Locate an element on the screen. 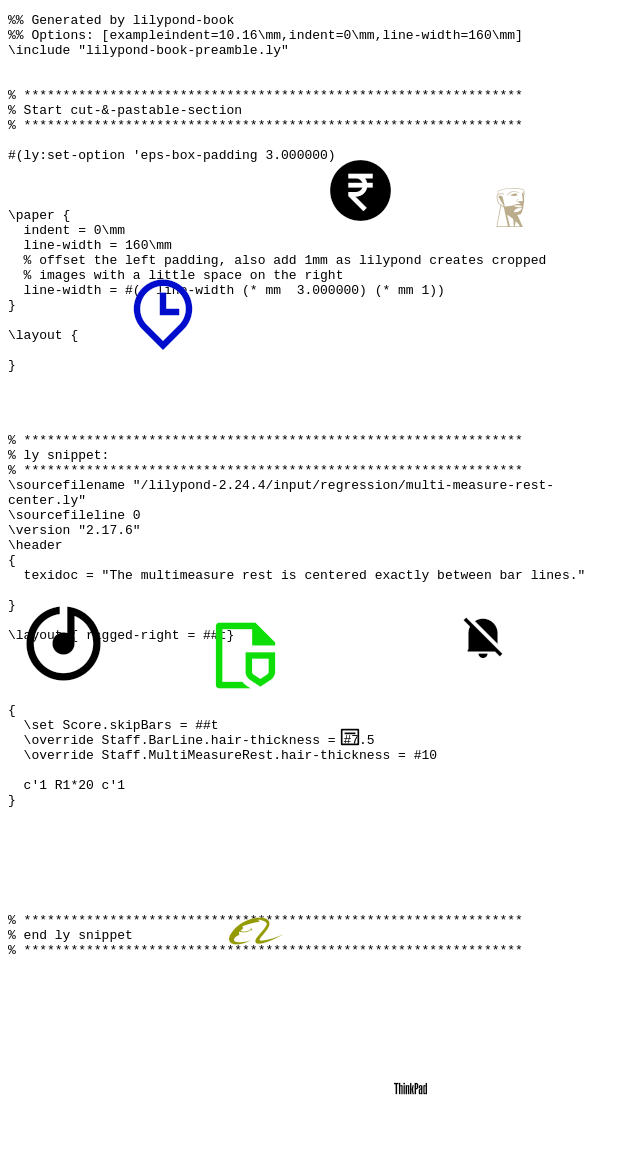  visit alibaba.com marketplace is located at coordinates (256, 931).